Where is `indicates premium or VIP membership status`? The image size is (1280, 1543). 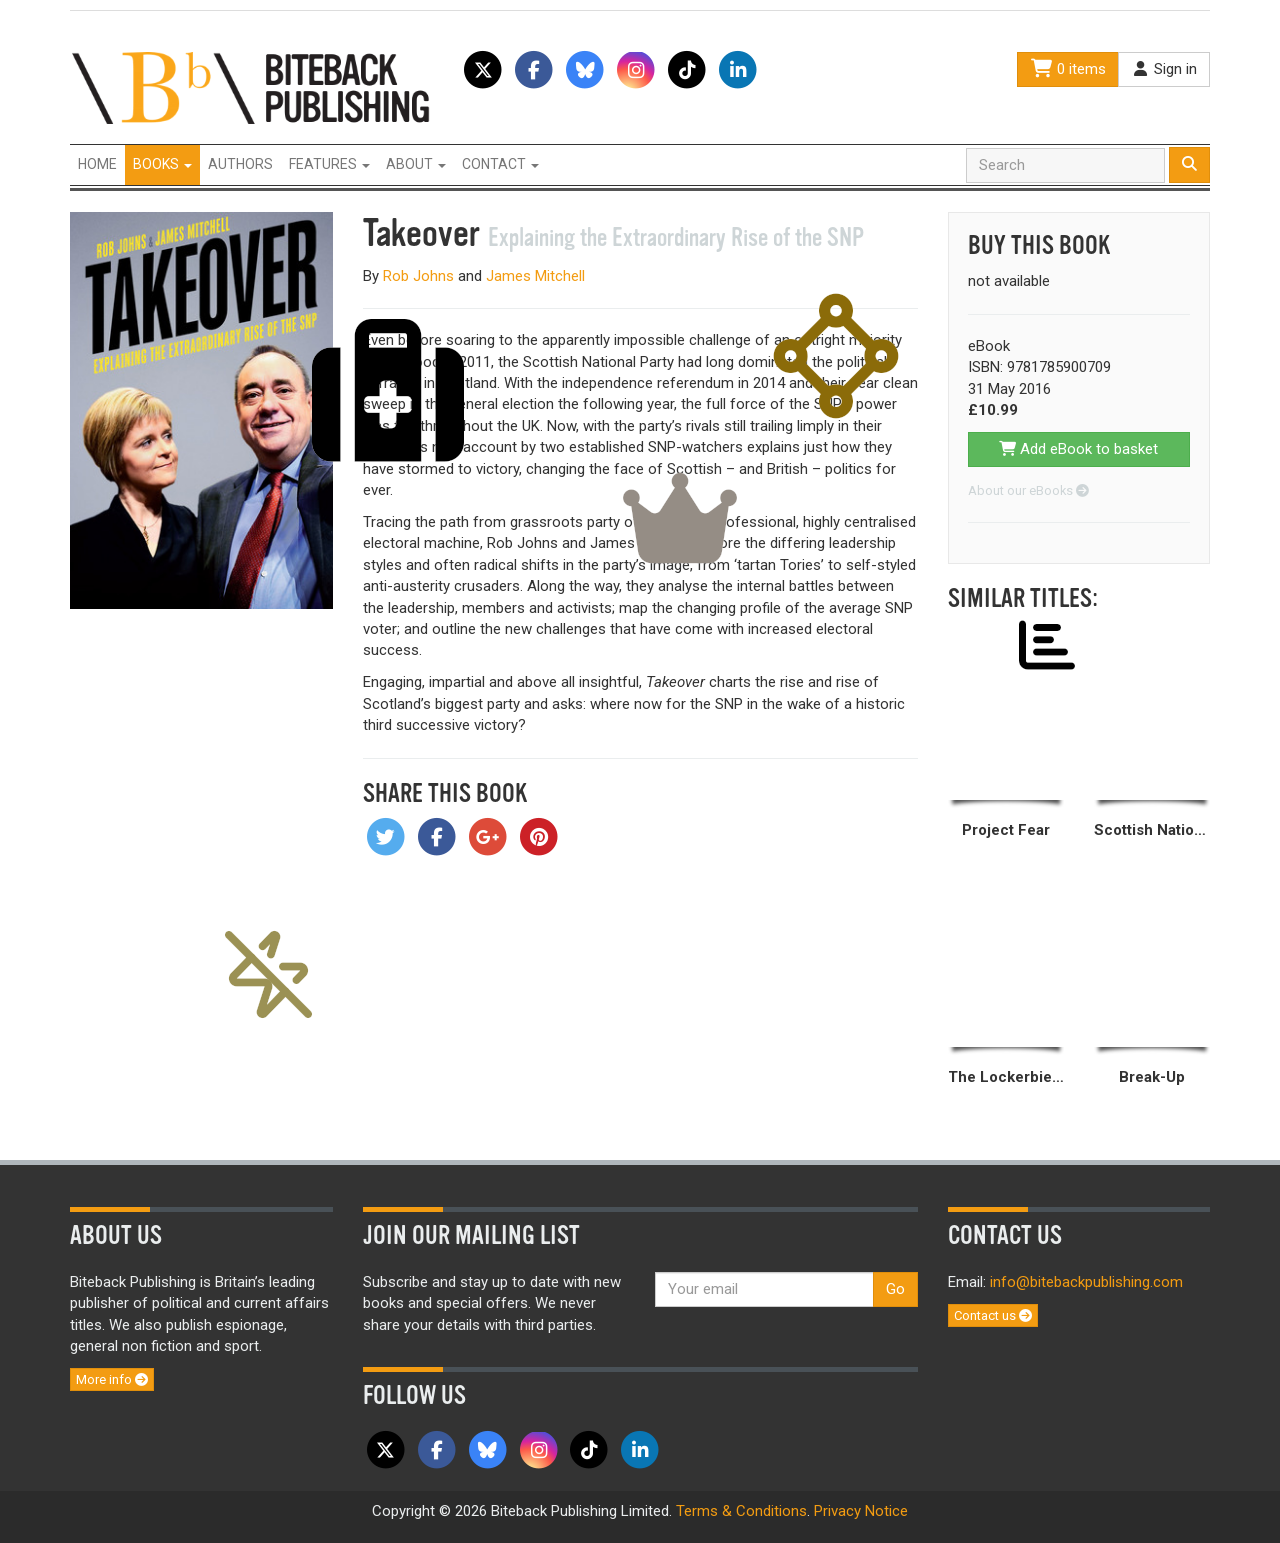
indicates premium or VIP membership status is located at coordinates (680, 523).